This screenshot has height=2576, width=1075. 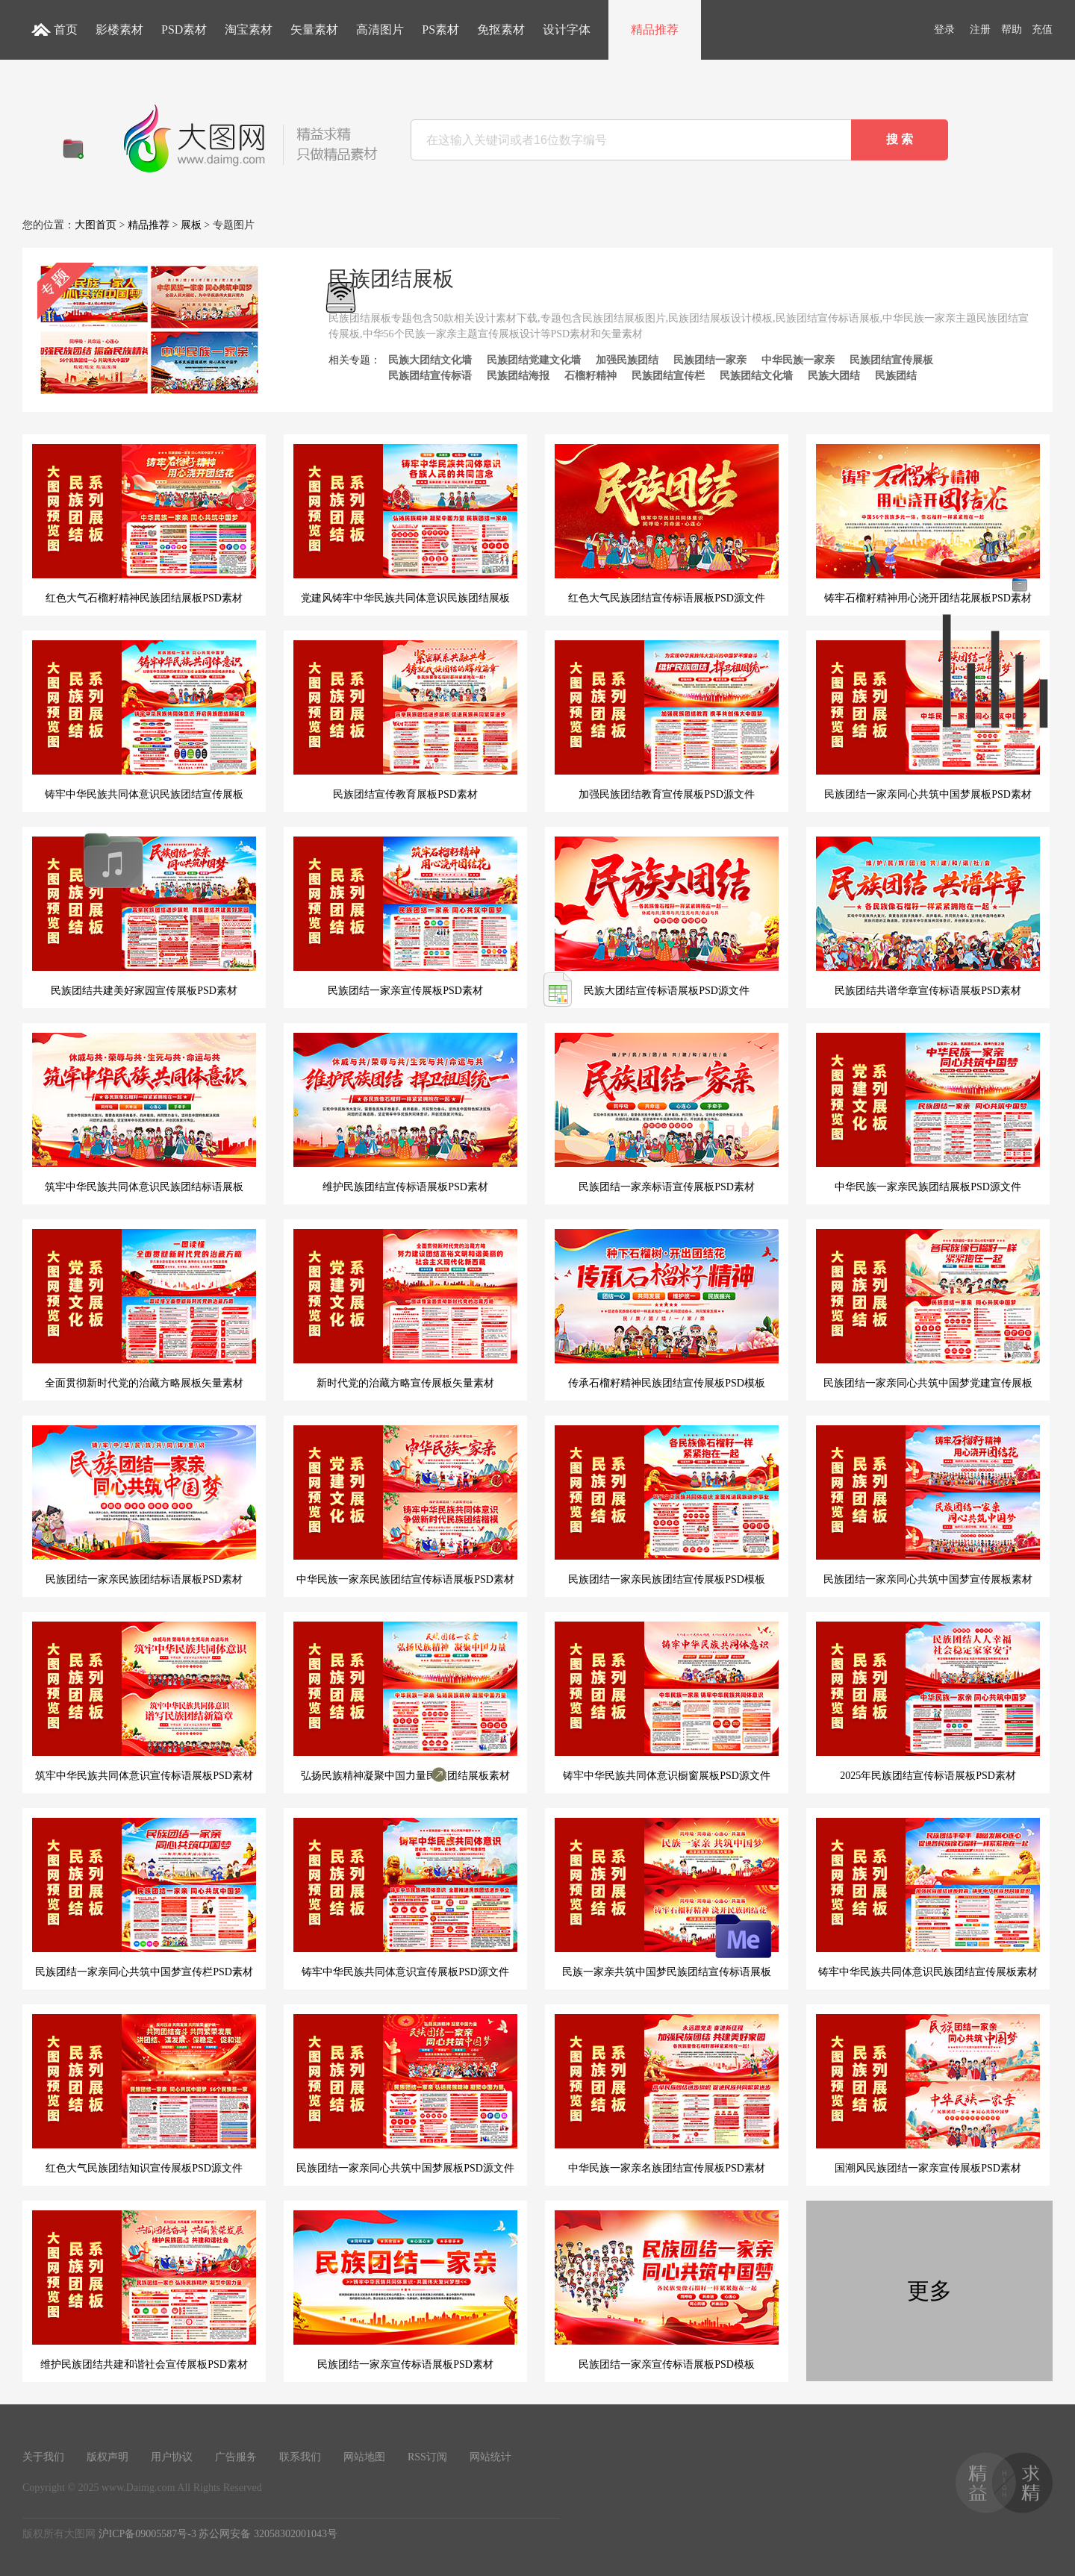 I want to click on open a spreadsheet file, so click(x=558, y=990).